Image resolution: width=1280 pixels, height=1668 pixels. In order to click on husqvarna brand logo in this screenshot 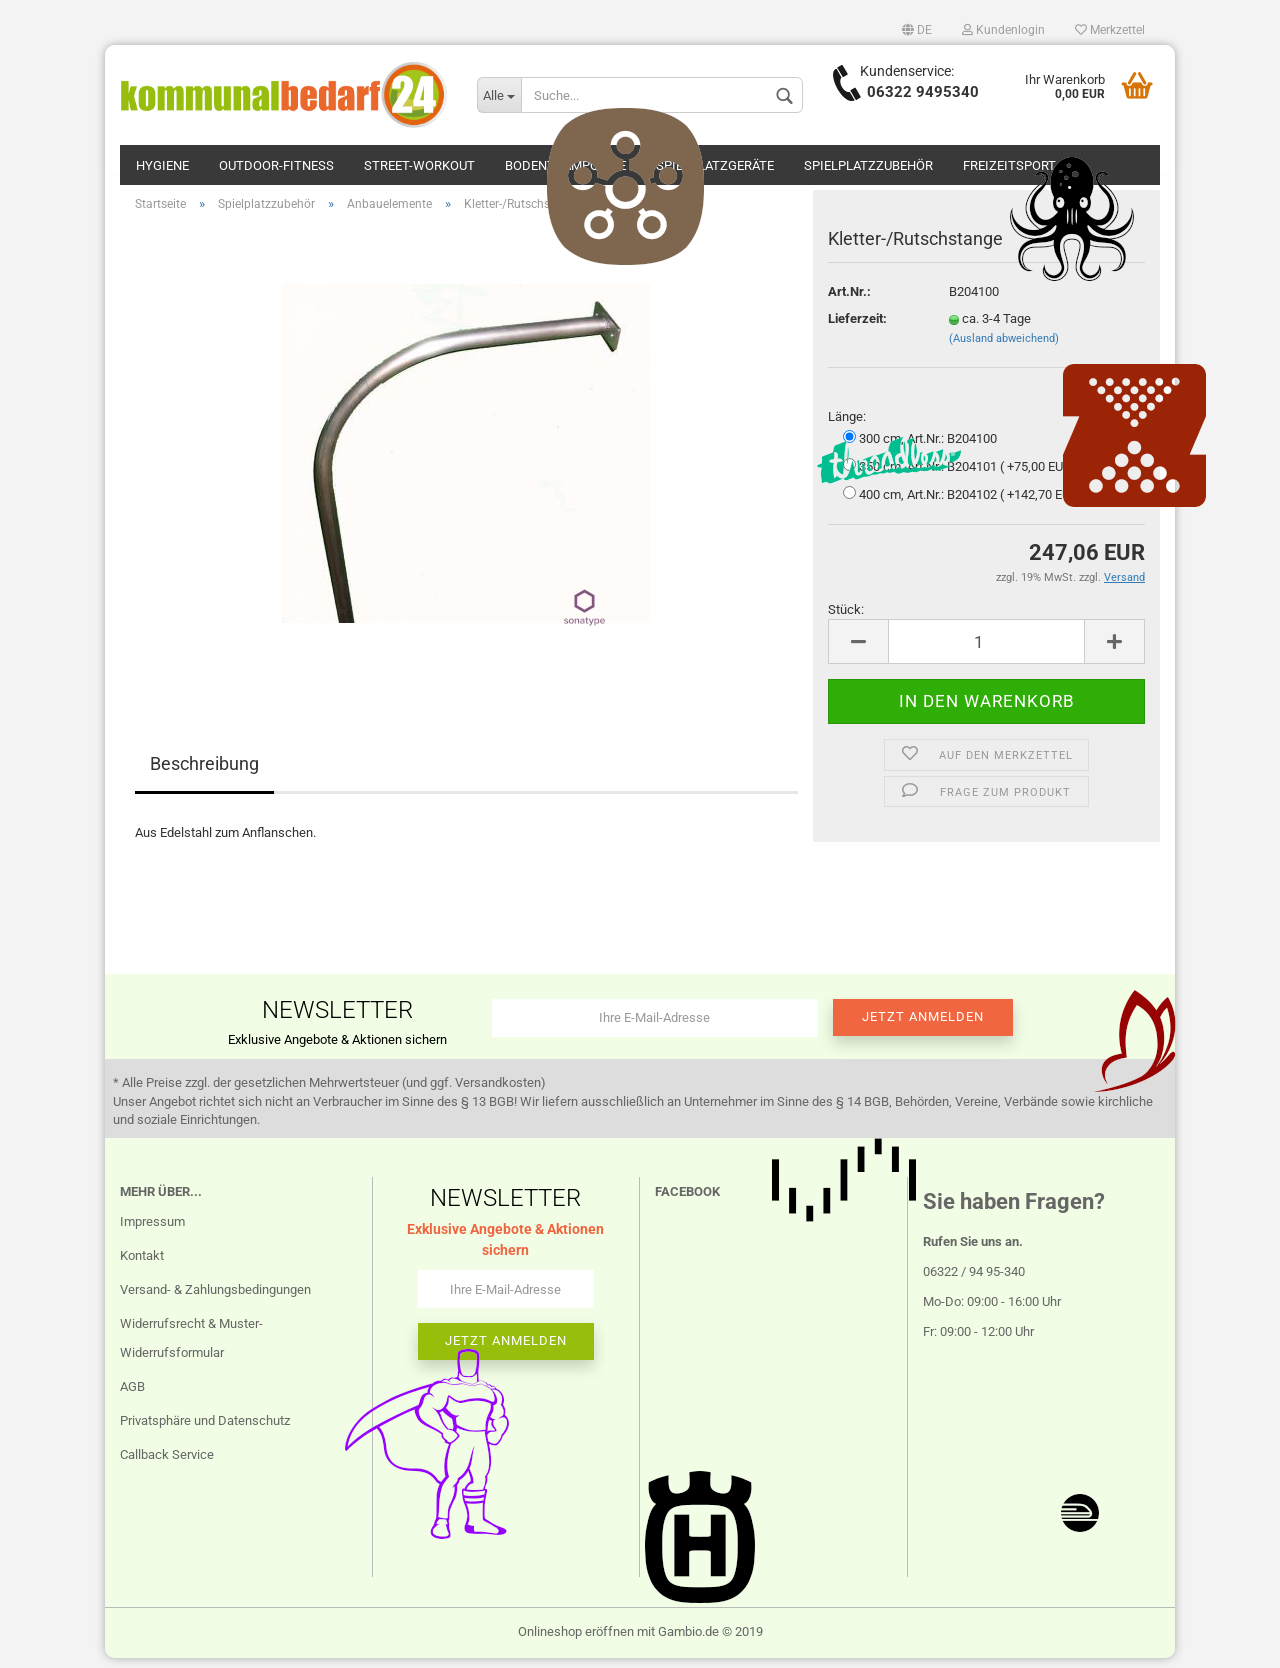, I will do `click(700, 1537)`.